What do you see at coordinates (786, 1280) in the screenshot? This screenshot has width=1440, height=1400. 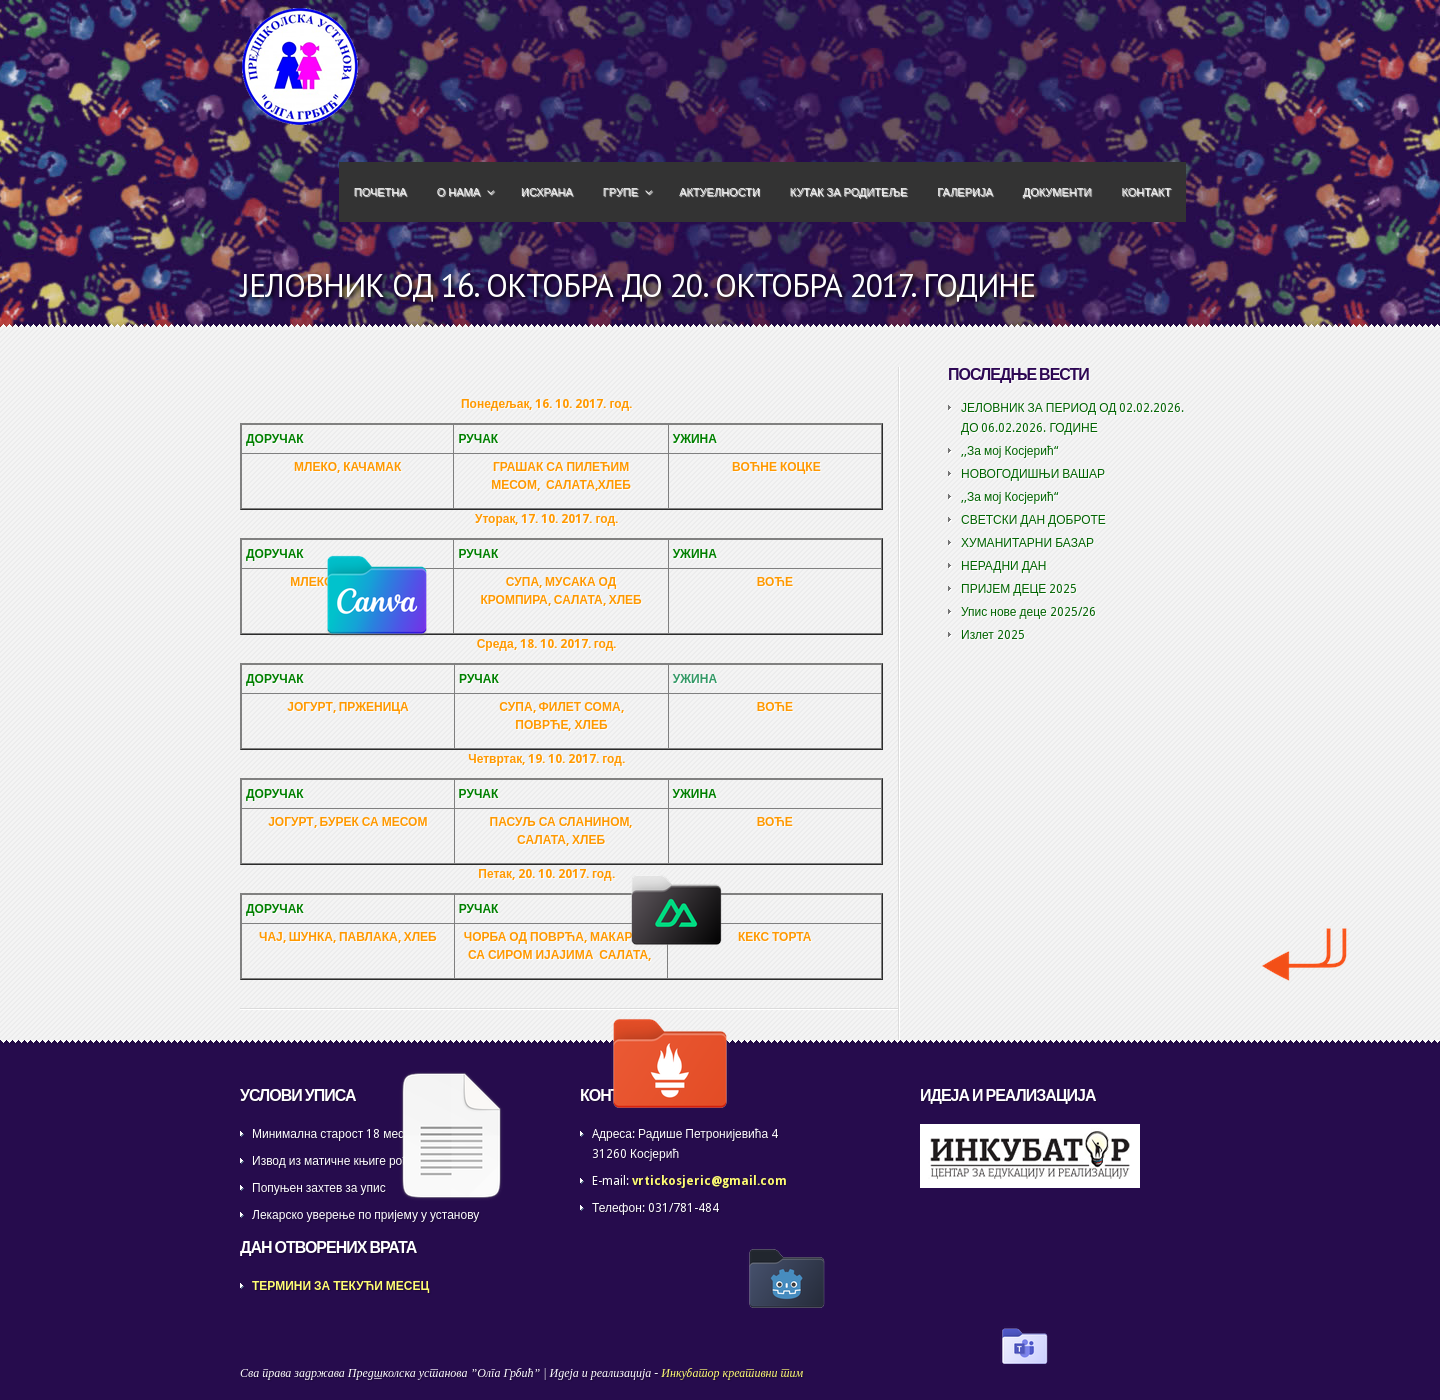 I see `folder containing Godot game engine project files` at bounding box center [786, 1280].